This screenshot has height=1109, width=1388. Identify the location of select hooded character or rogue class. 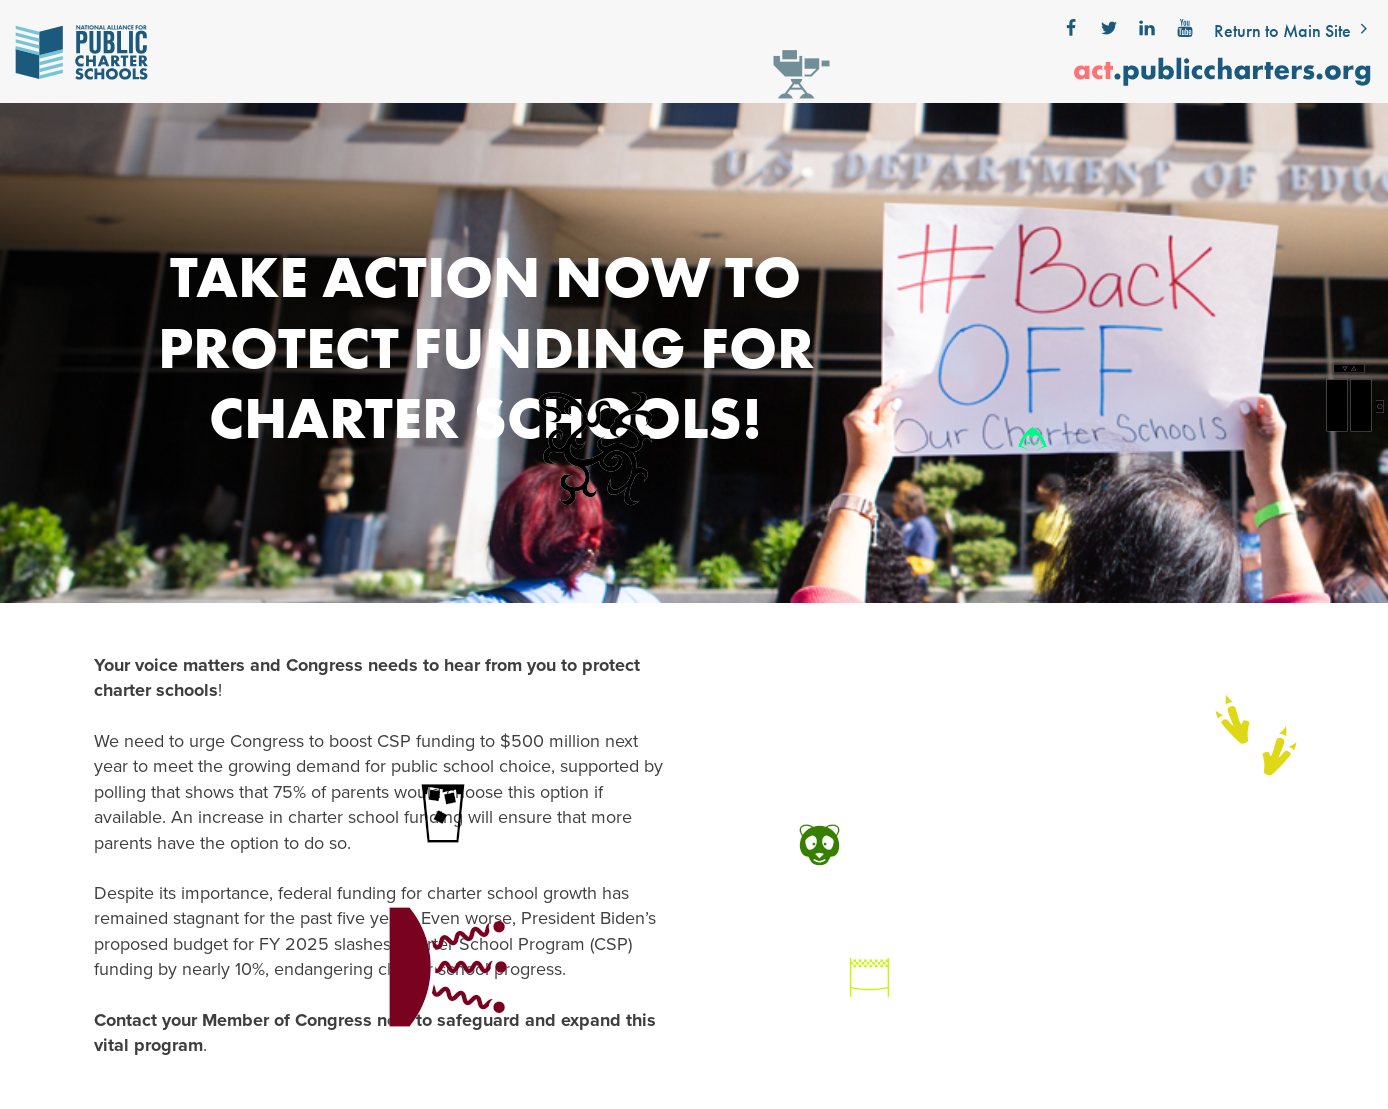
(1032, 440).